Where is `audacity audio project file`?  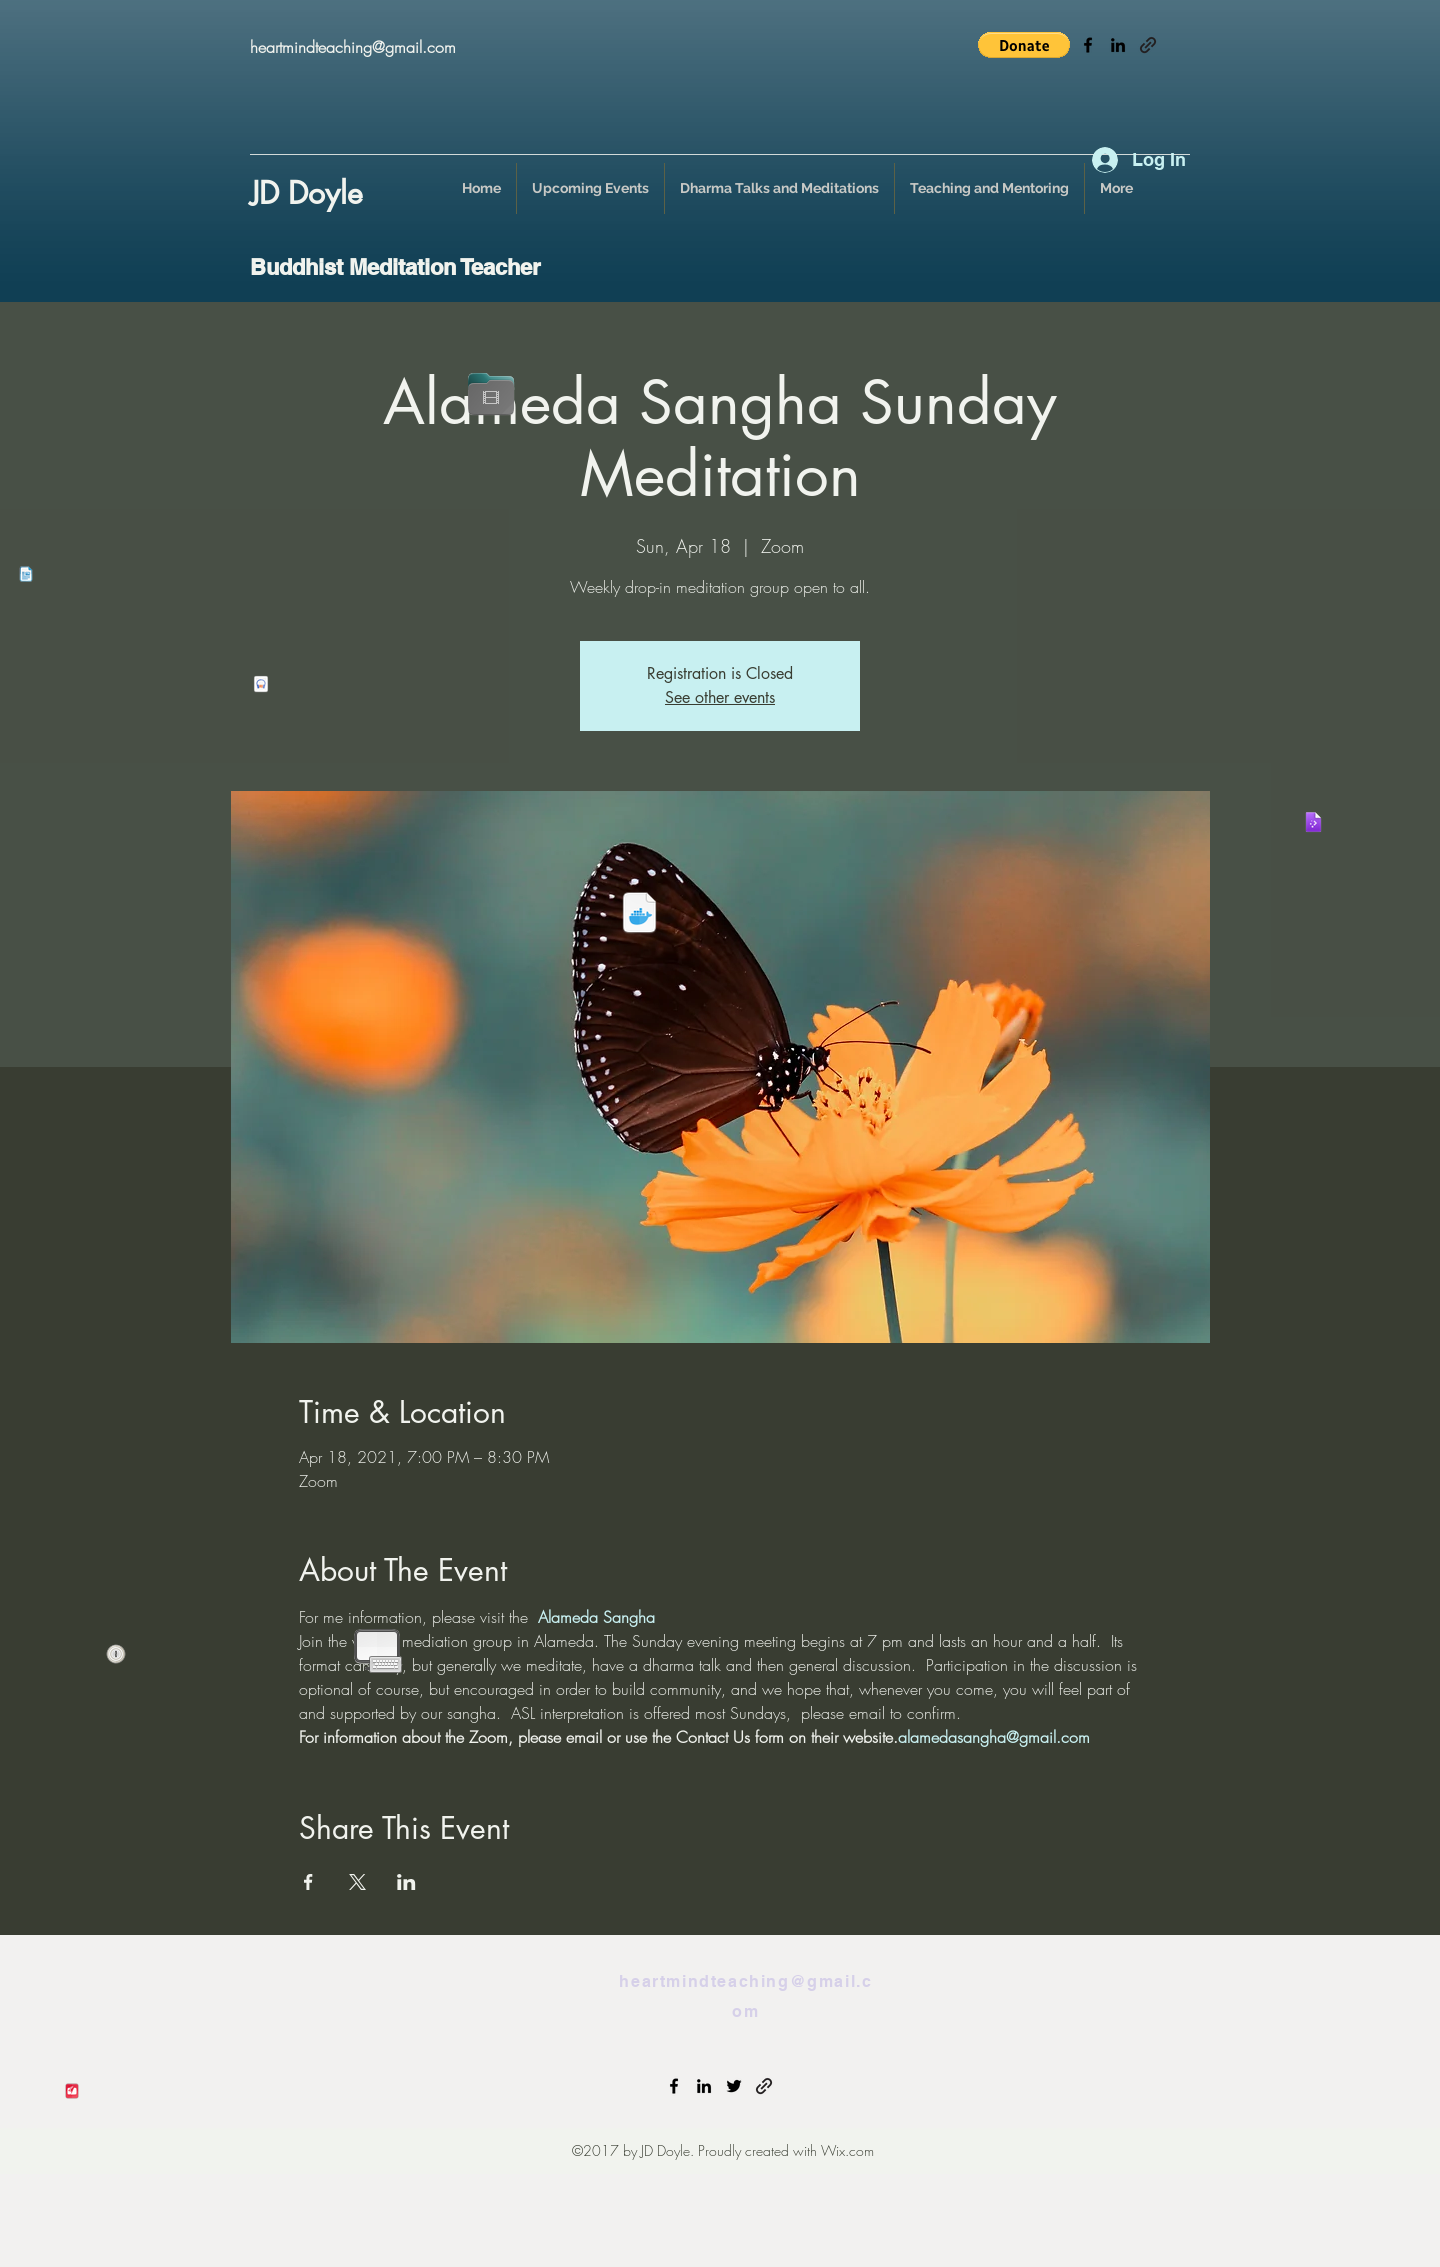
audacity audio project file is located at coordinates (261, 684).